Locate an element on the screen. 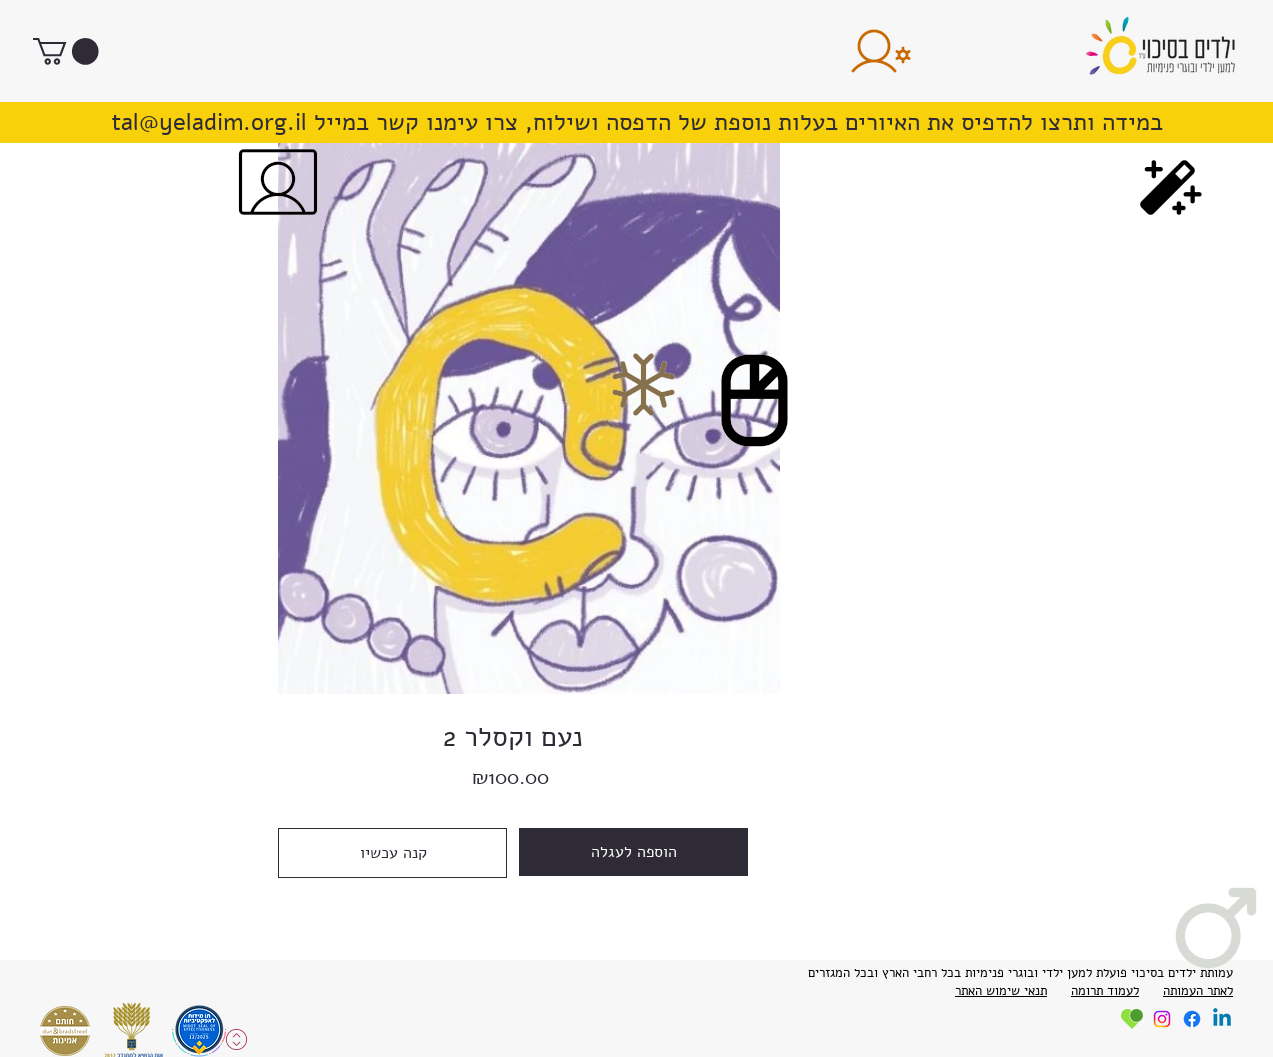  right-click action or context menu trigger is located at coordinates (754, 400).